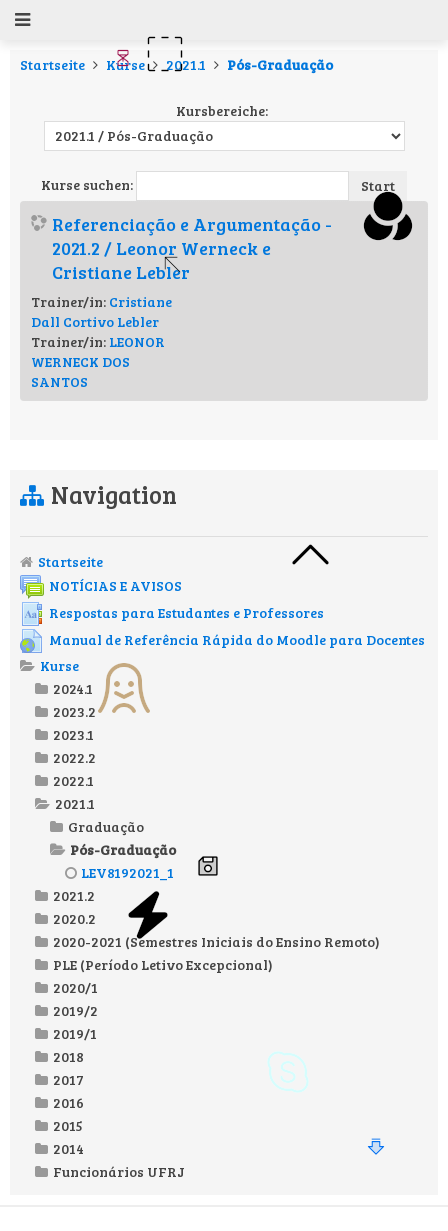  I want to click on navigate back to previous screen, so click(172, 264).